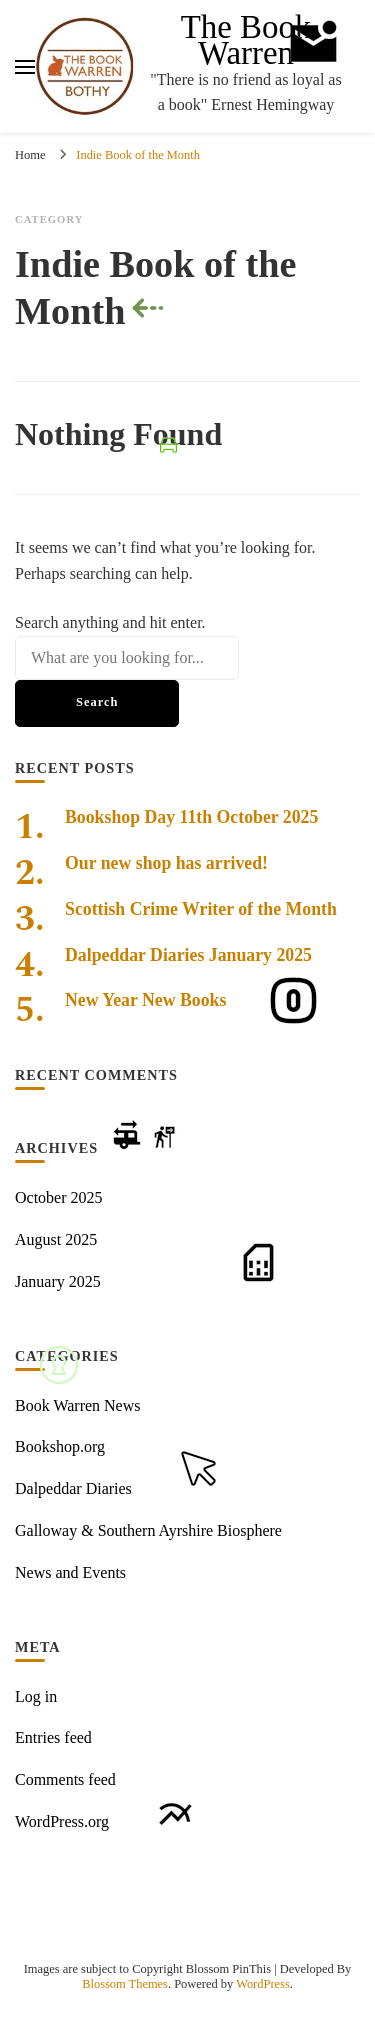  What do you see at coordinates (165, 1137) in the screenshot?
I see `follow directional signage or wayfinding` at bounding box center [165, 1137].